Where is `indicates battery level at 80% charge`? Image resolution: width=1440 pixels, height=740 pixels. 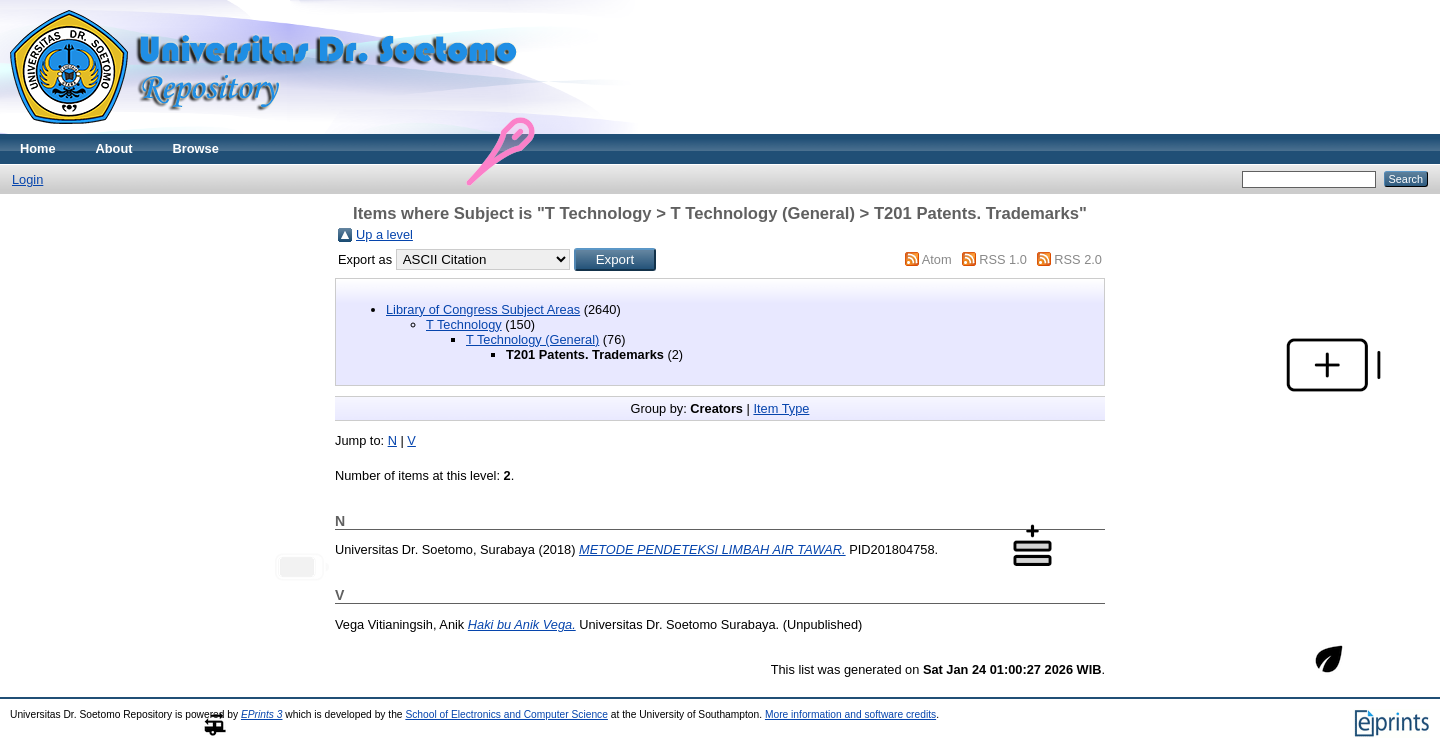 indicates battery level at 80% charge is located at coordinates (302, 567).